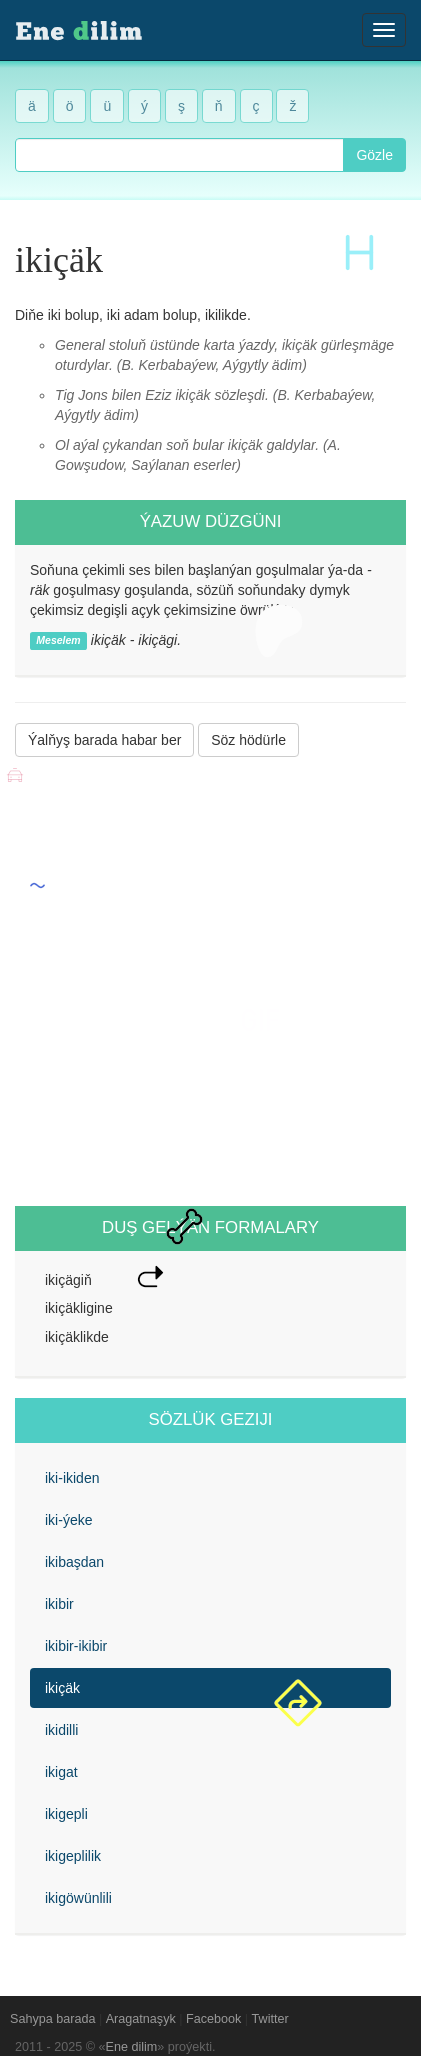 This screenshot has height=2056, width=421. What do you see at coordinates (37, 885) in the screenshot?
I see `indicates approximate or similar value` at bounding box center [37, 885].